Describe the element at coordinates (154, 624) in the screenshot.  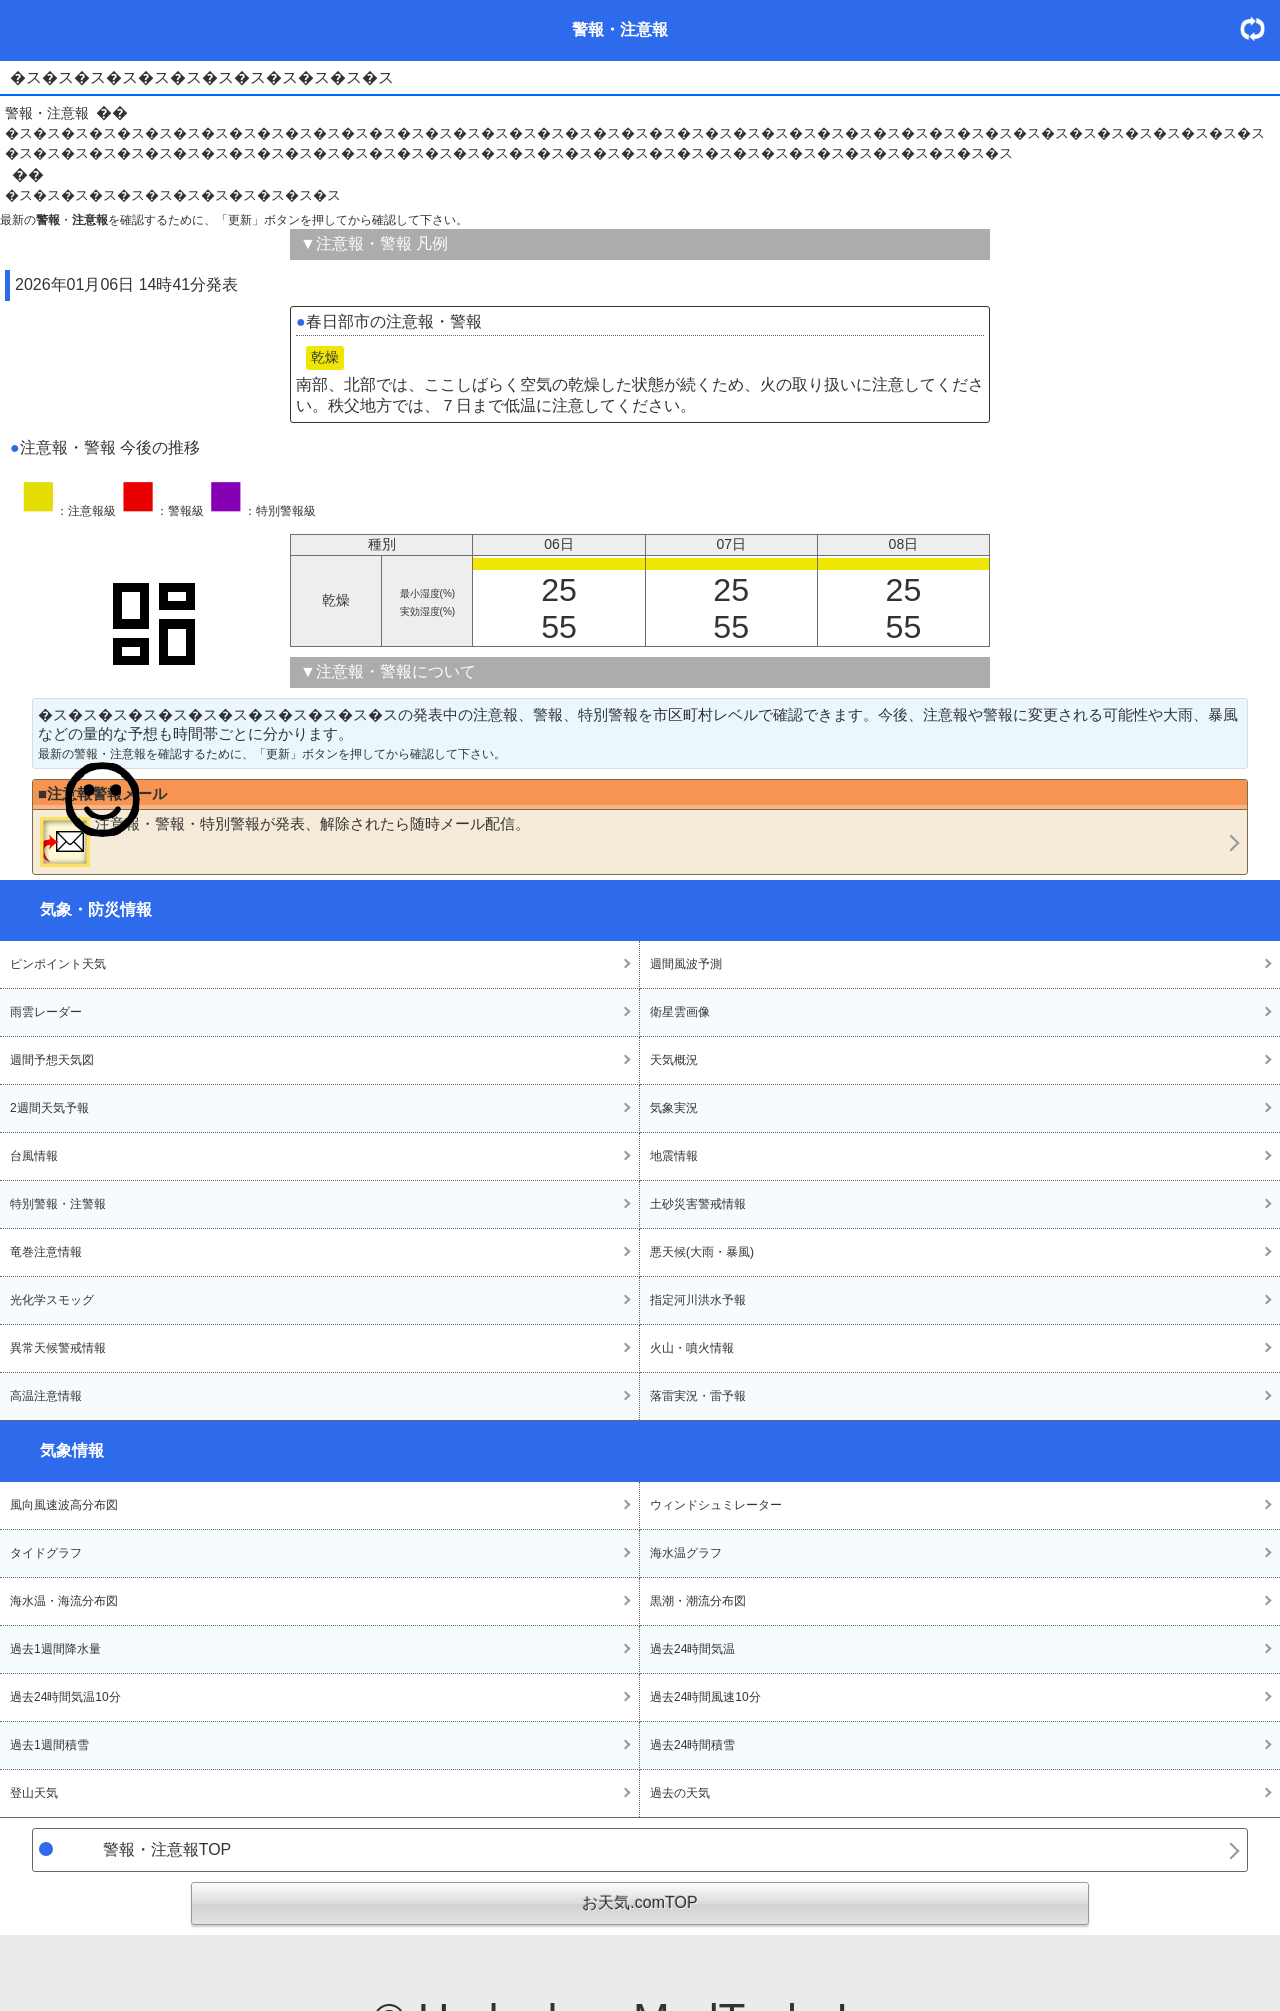
I see `access the main dashboard` at that location.